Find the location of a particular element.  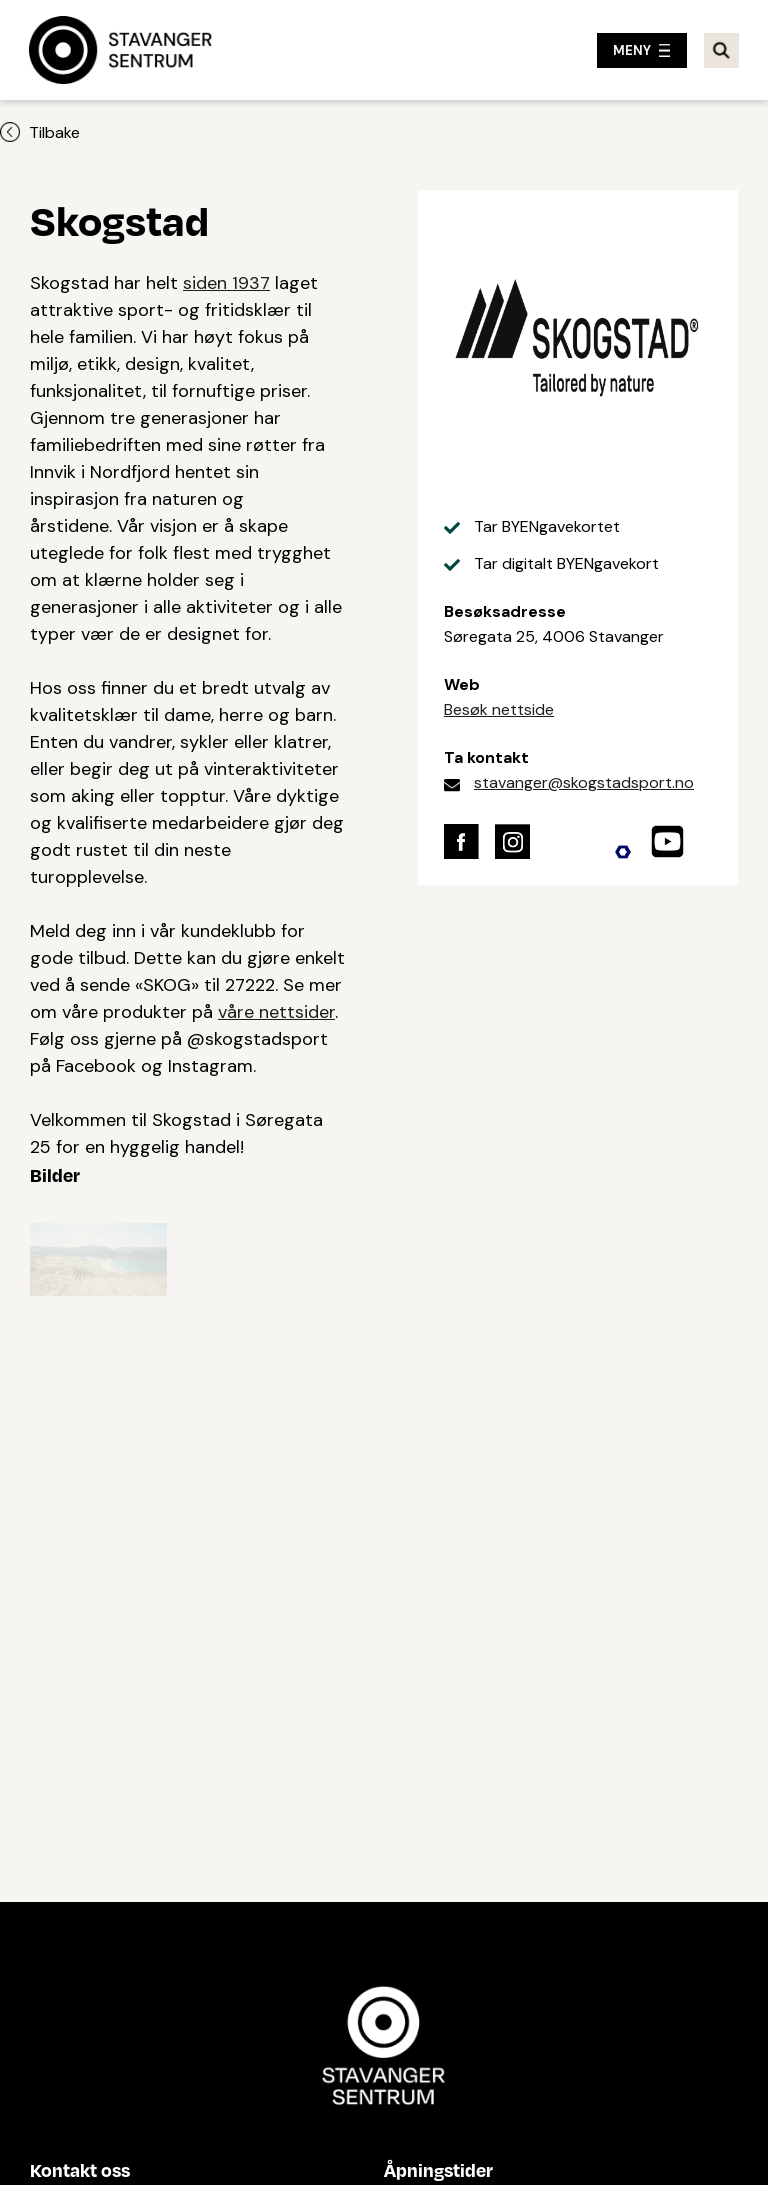

open YouTube app is located at coordinates (667, 841).